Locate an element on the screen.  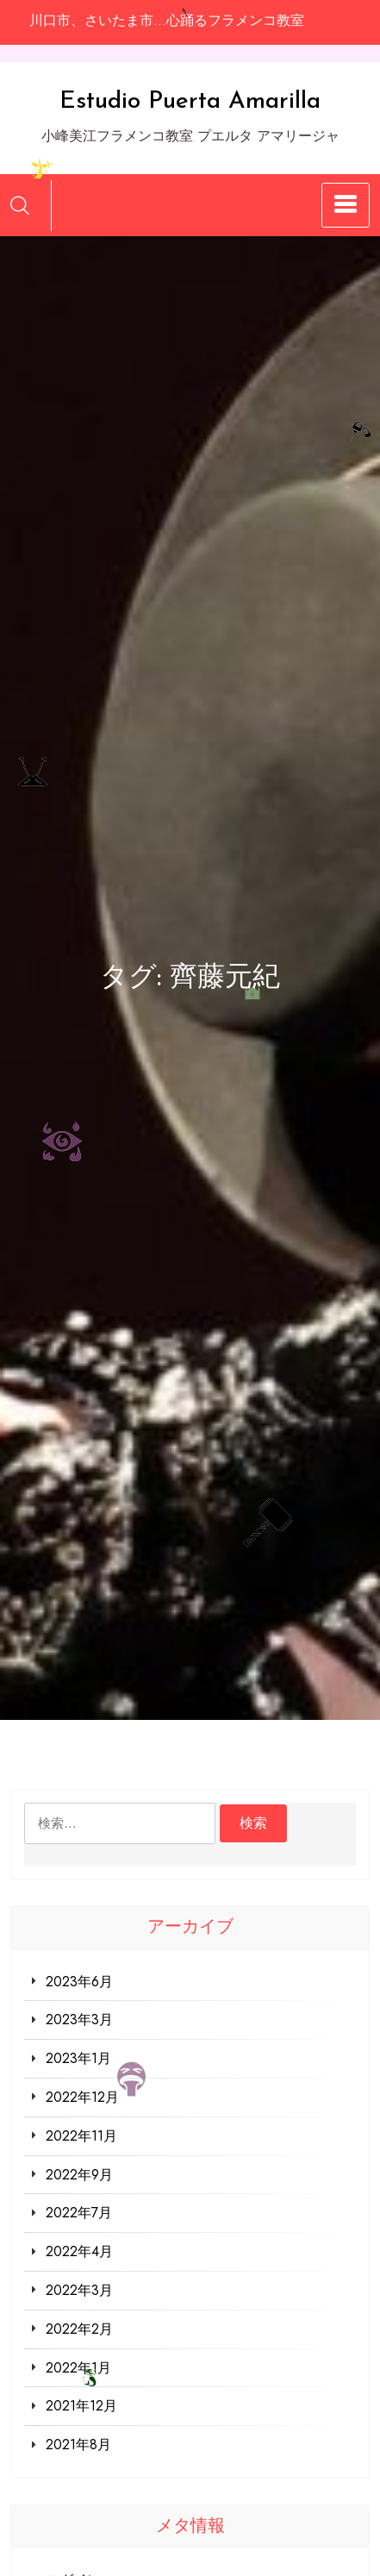
access Thor or Norse mythology-themed content is located at coordinates (267, 1522).